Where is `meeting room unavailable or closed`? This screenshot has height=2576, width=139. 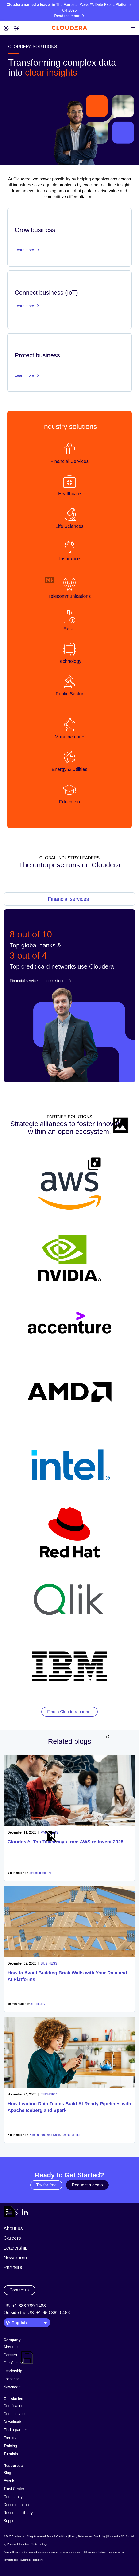 meeting room unavailable or closed is located at coordinates (51, 1836).